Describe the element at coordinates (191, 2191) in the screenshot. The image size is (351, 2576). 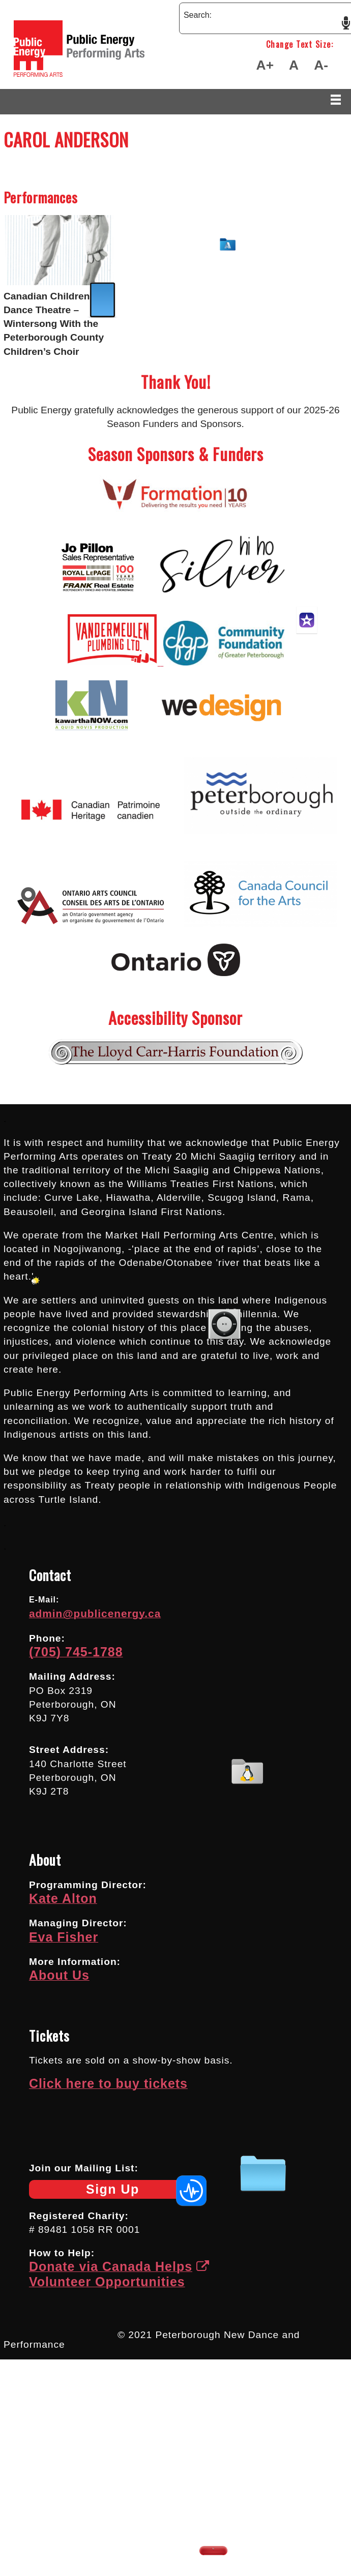
I see `access system diagnostic logs` at that location.